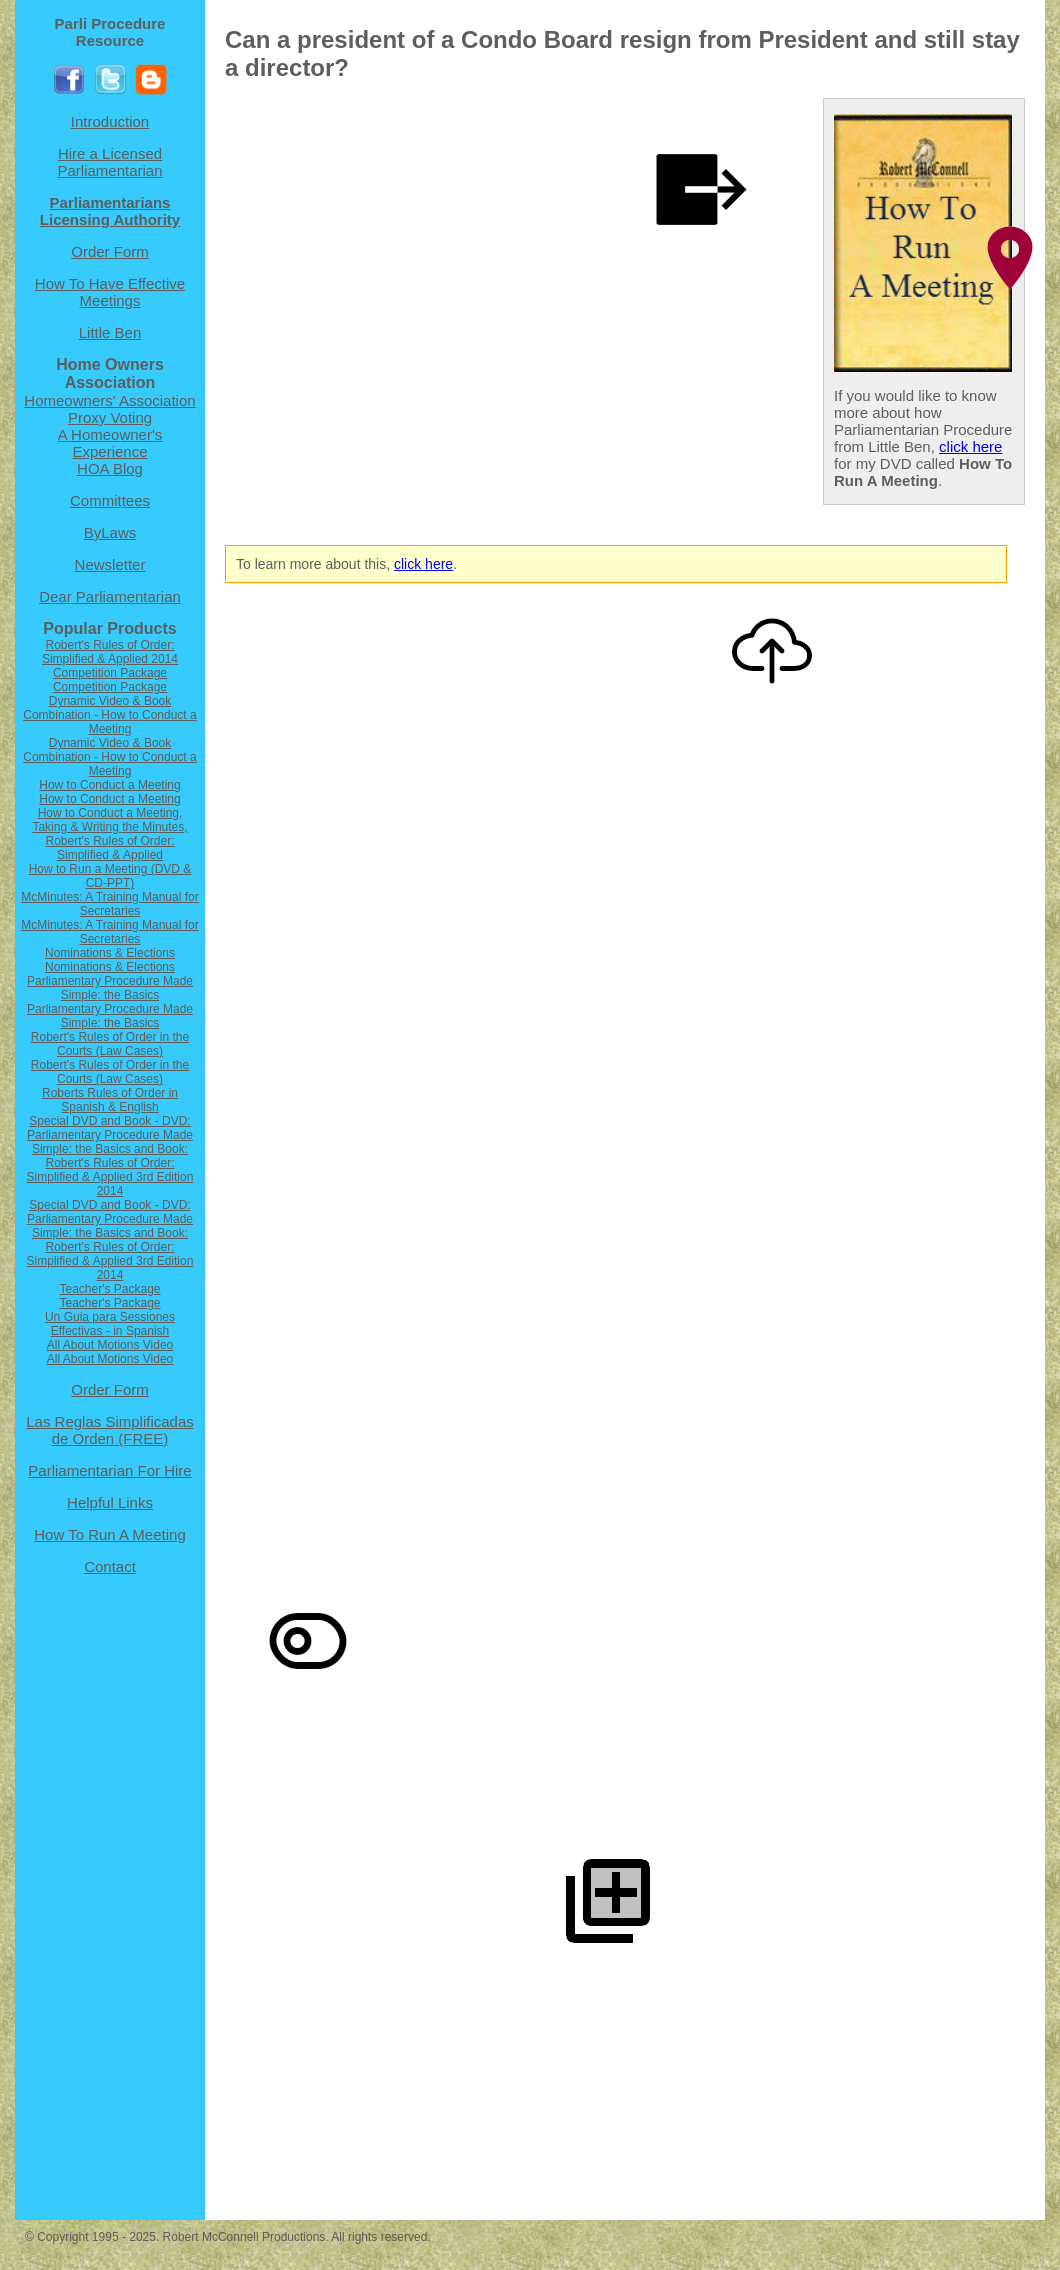 The height and width of the screenshot is (2270, 1060). What do you see at coordinates (608, 1901) in the screenshot?
I see `add item to queue or playlist` at bounding box center [608, 1901].